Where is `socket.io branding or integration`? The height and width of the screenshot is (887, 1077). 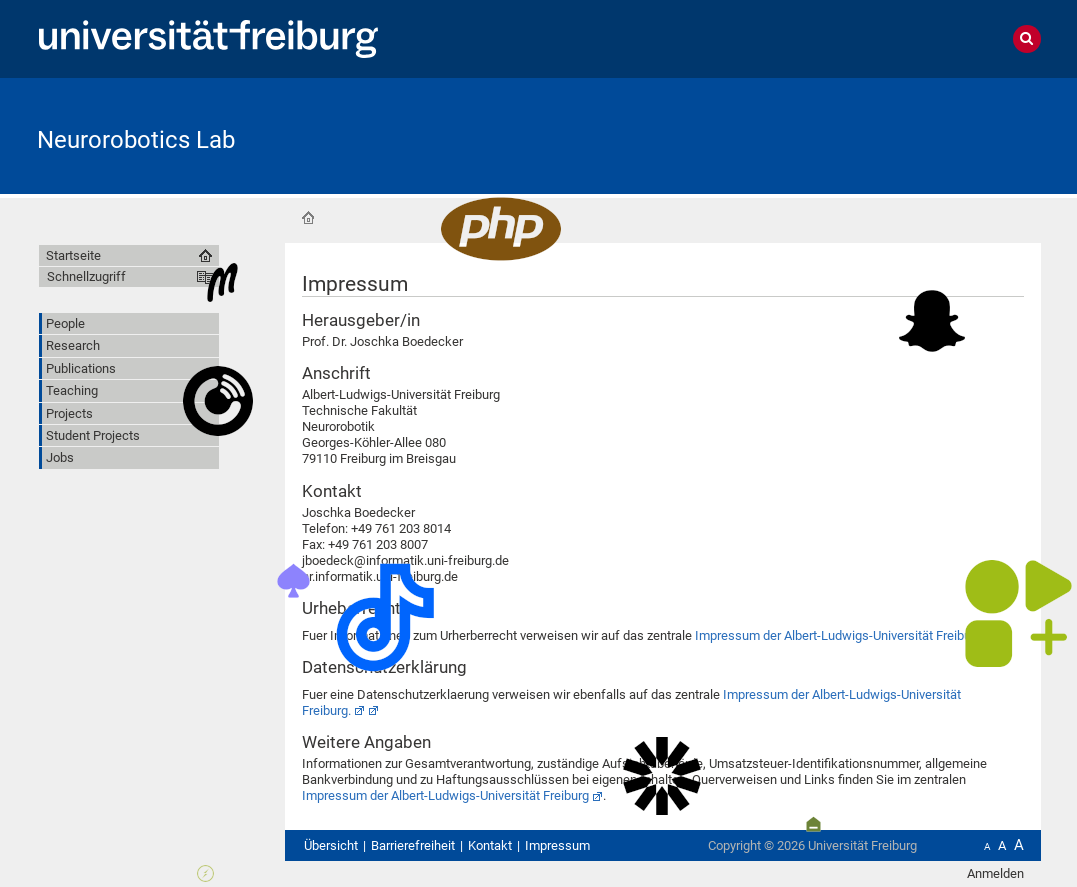
socket.io branding or integration is located at coordinates (205, 873).